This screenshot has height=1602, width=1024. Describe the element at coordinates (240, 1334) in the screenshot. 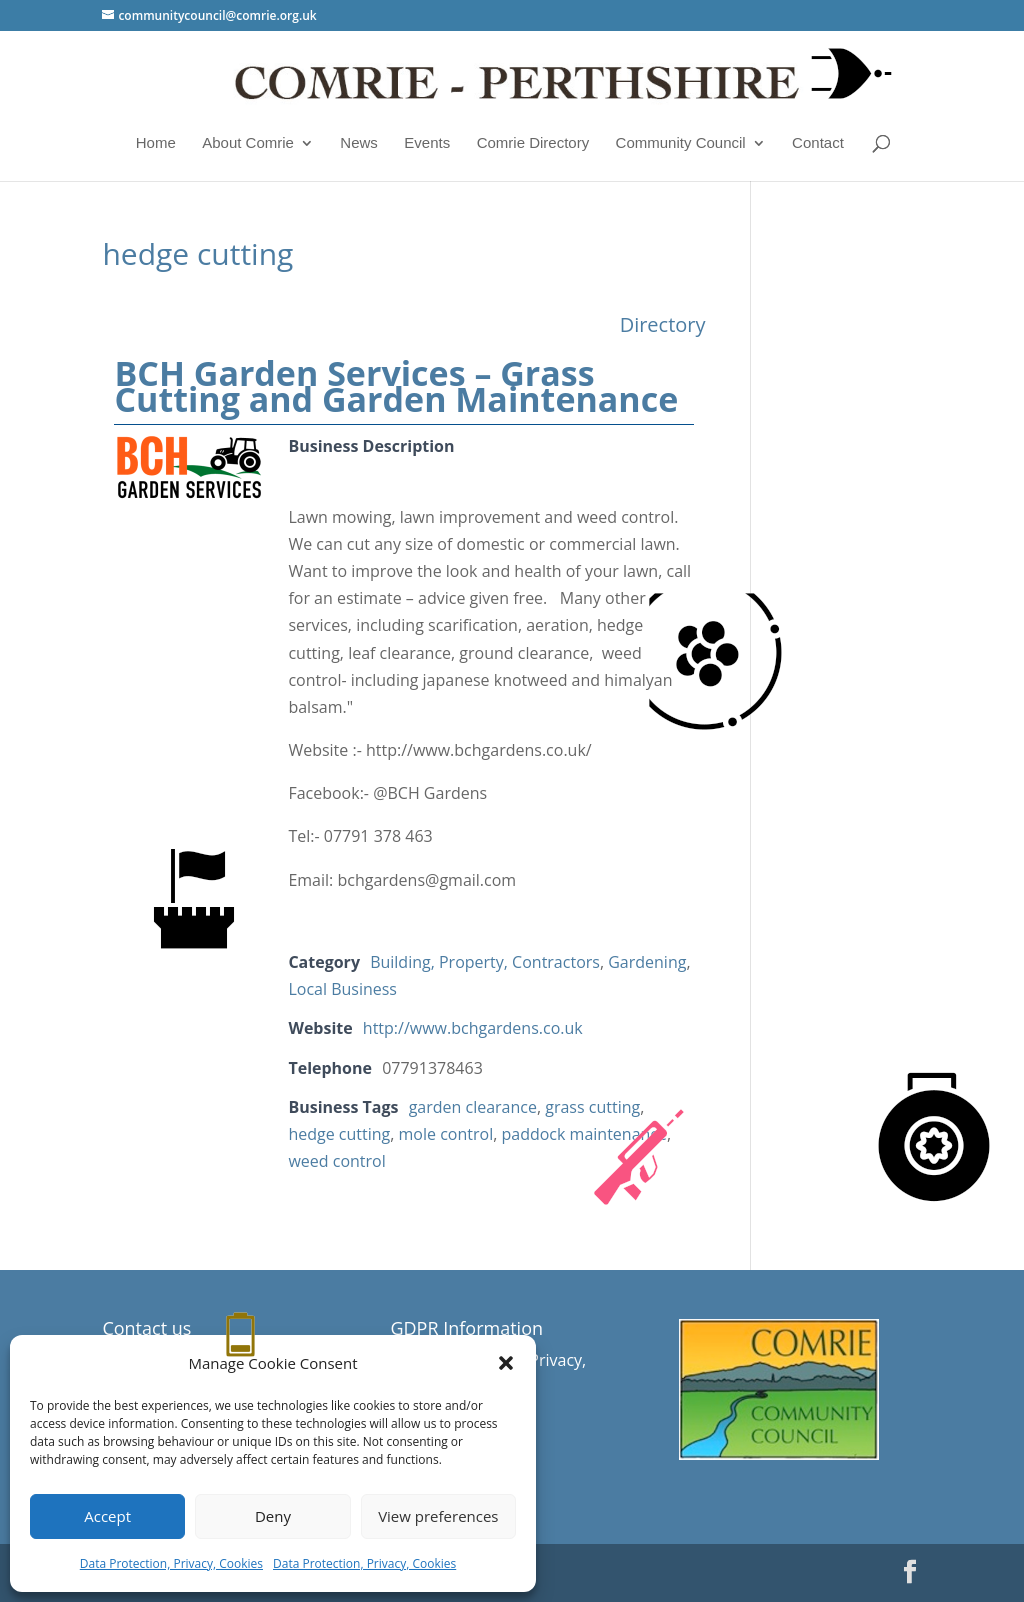

I see `indicates low battery level at 25%` at that location.